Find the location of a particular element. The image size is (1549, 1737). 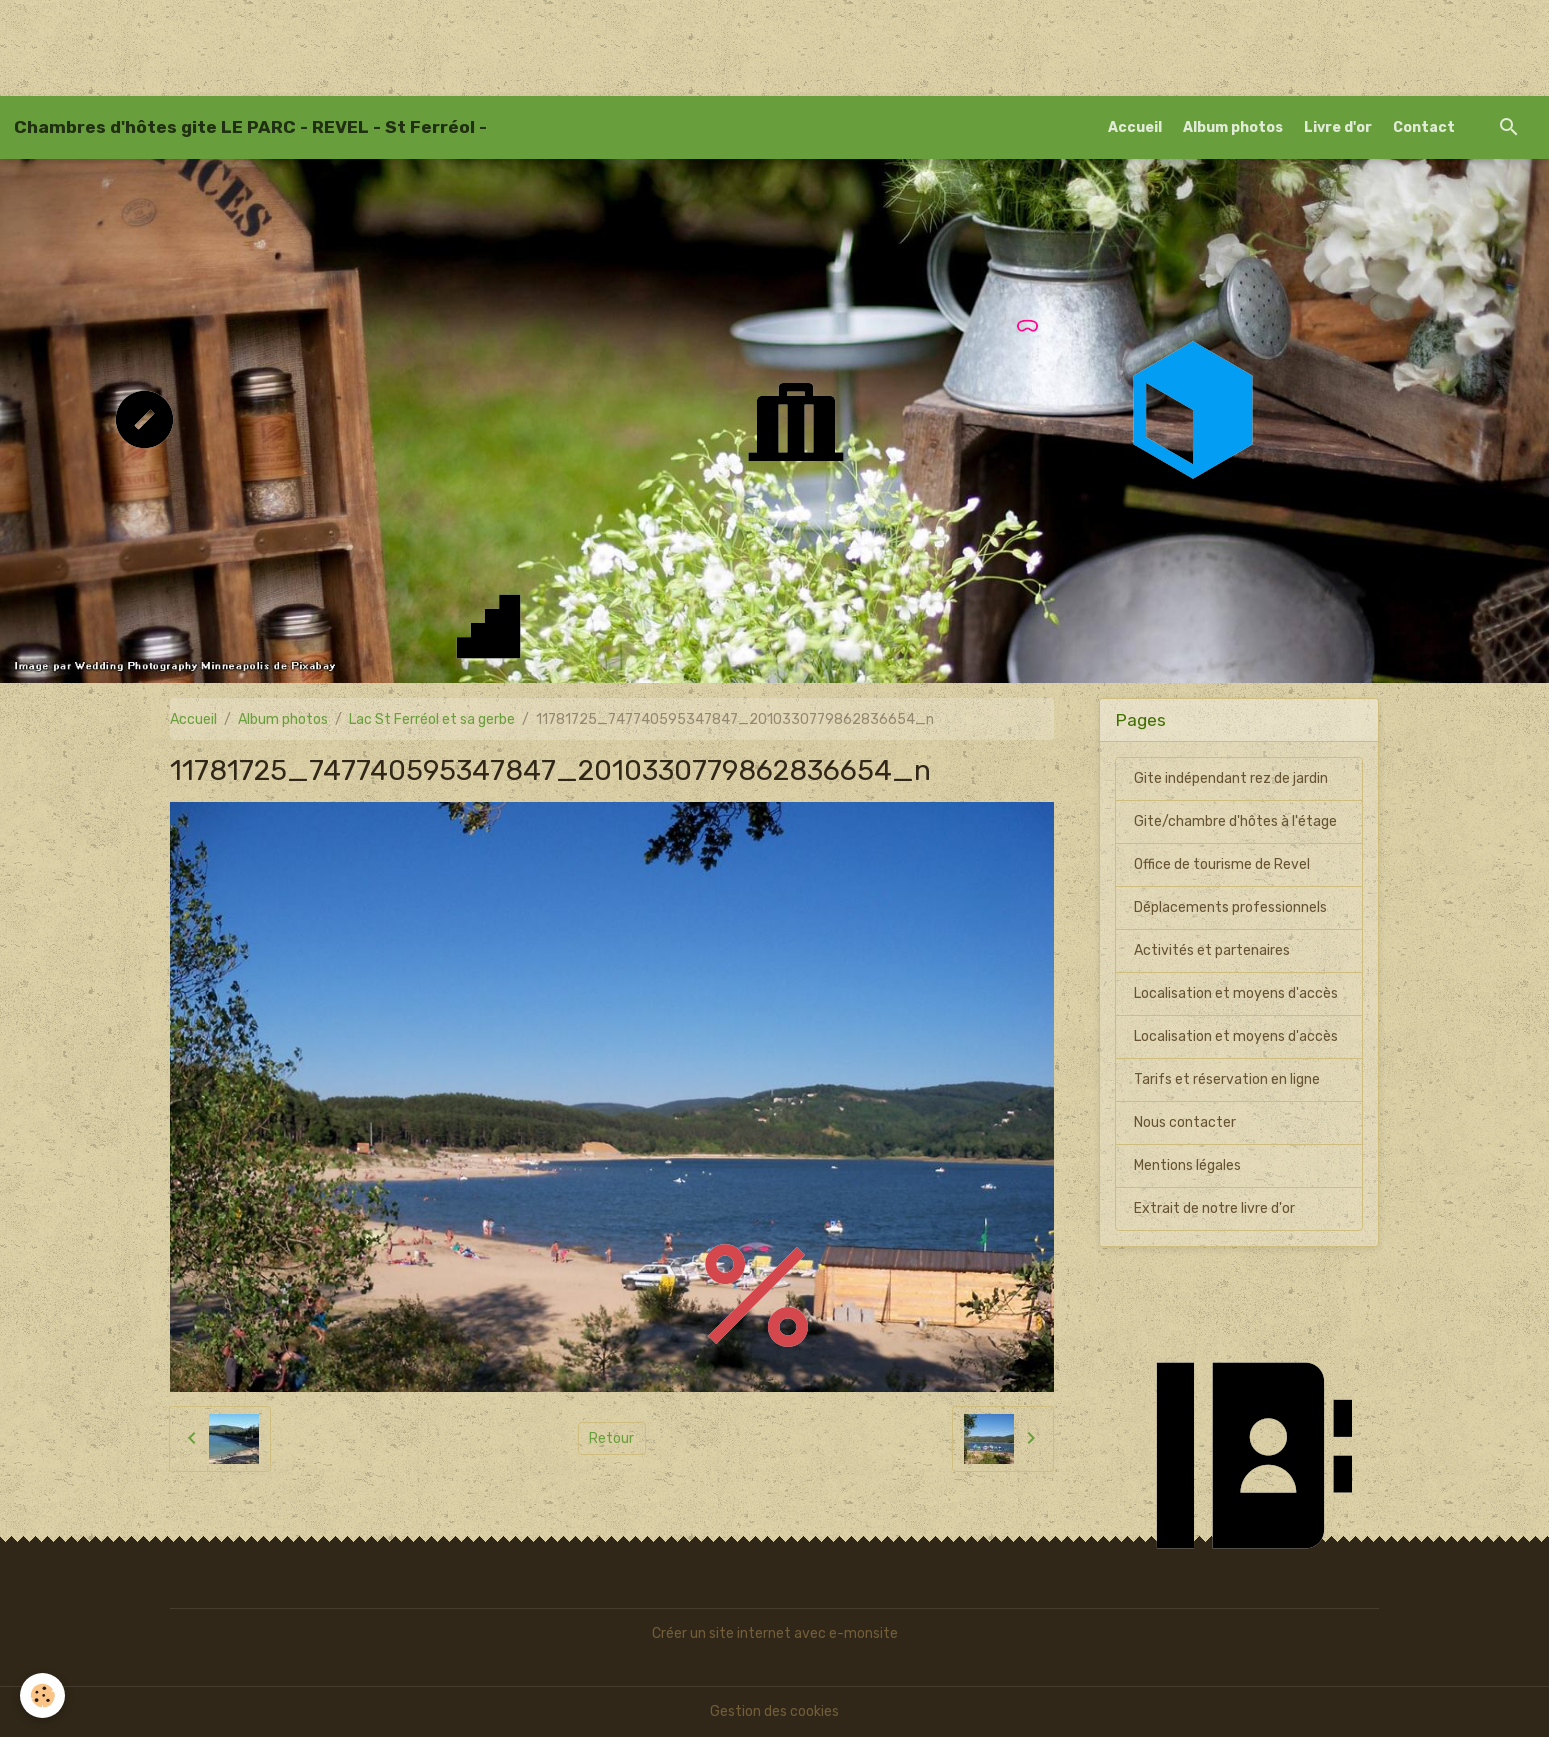

access compass or navigation features is located at coordinates (144, 419).